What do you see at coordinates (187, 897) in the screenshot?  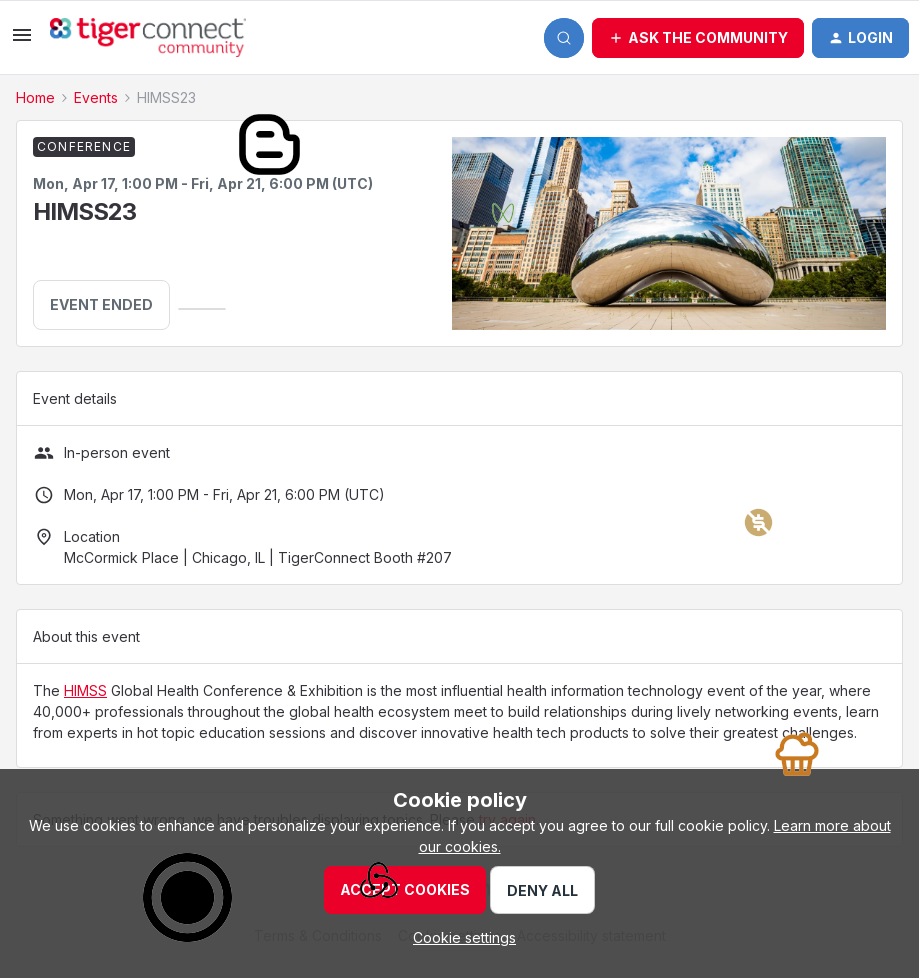 I see `indicates loading or processing in progress` at bounding box center [187, 897].